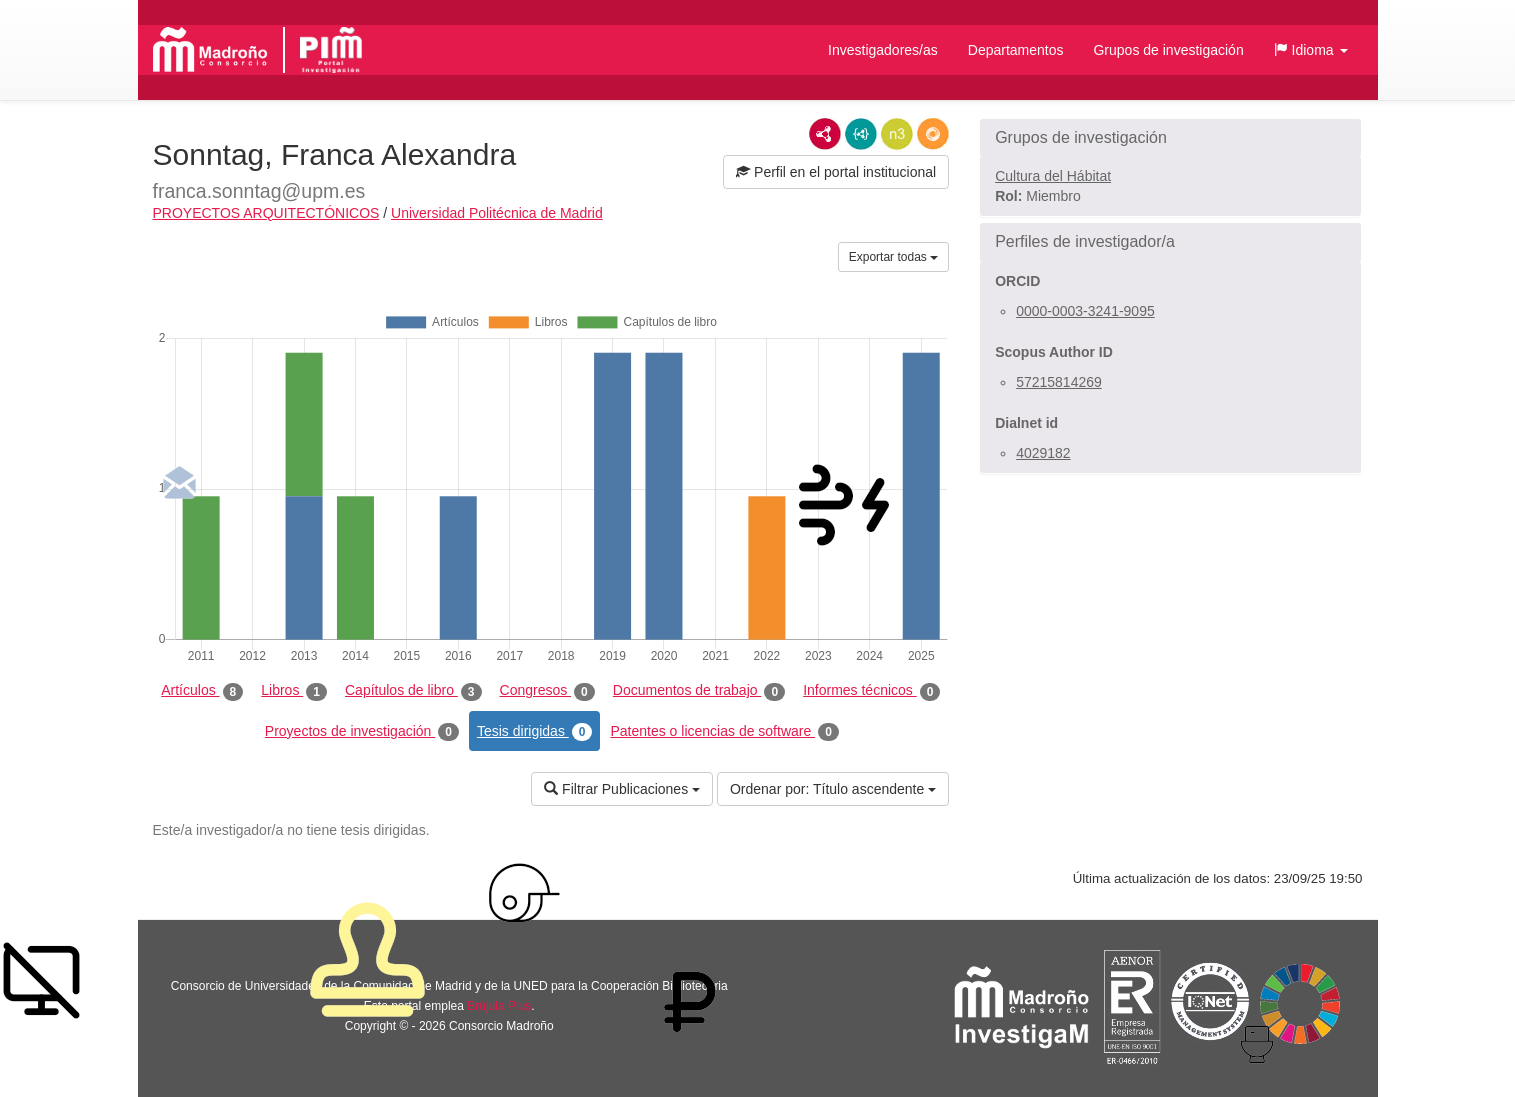  Describe the element at coordinates (179, 482) in the screenshot. I see `an opened or read email message` at that location.